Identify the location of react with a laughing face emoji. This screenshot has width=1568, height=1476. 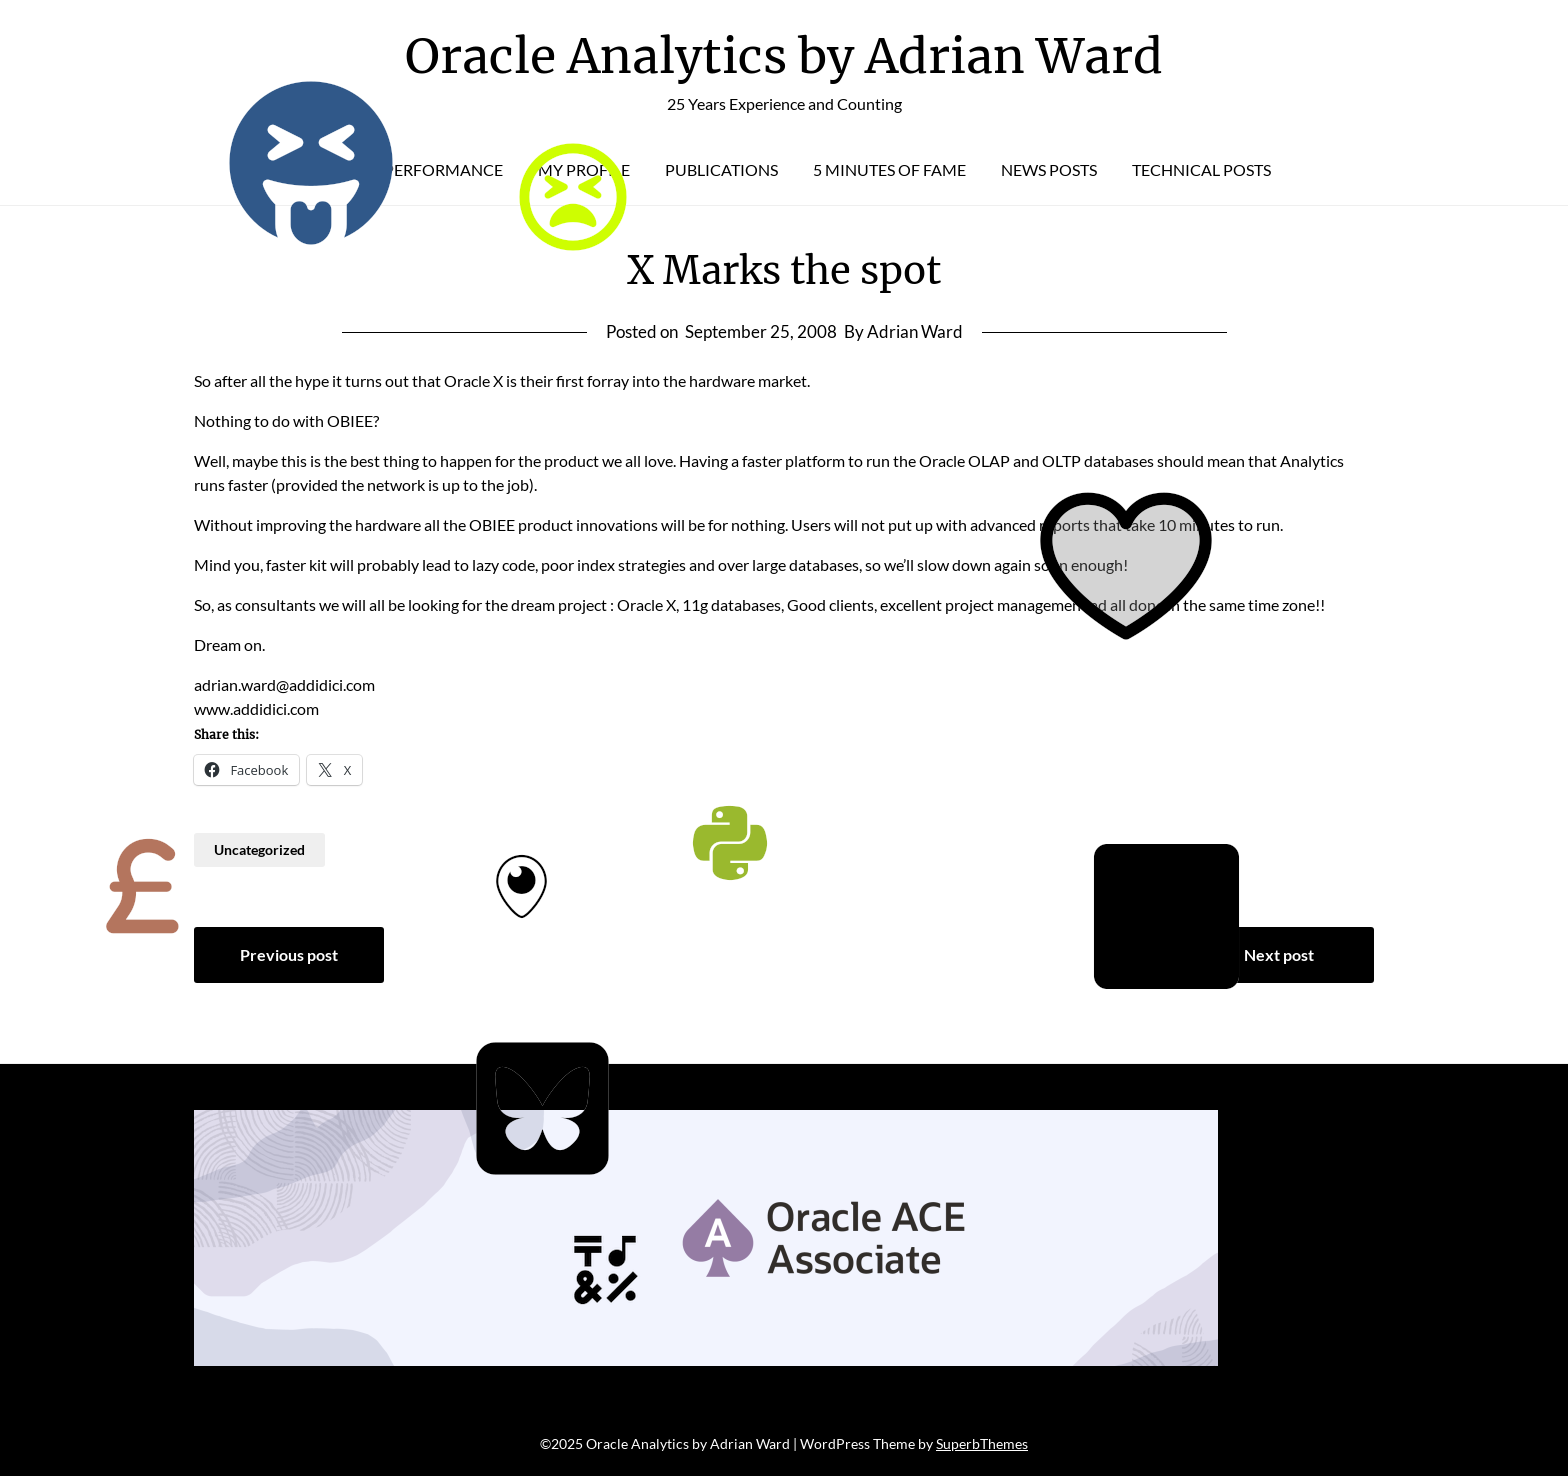
(311, 163).